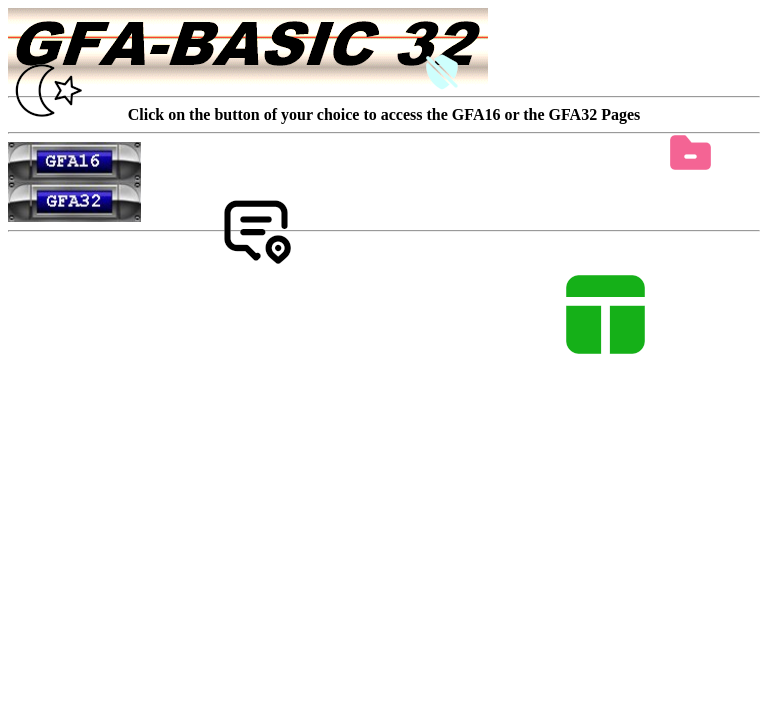 The height and width of the screenshot is (720, 768). I want to click on remove a folder from your files, so click(690, 152).